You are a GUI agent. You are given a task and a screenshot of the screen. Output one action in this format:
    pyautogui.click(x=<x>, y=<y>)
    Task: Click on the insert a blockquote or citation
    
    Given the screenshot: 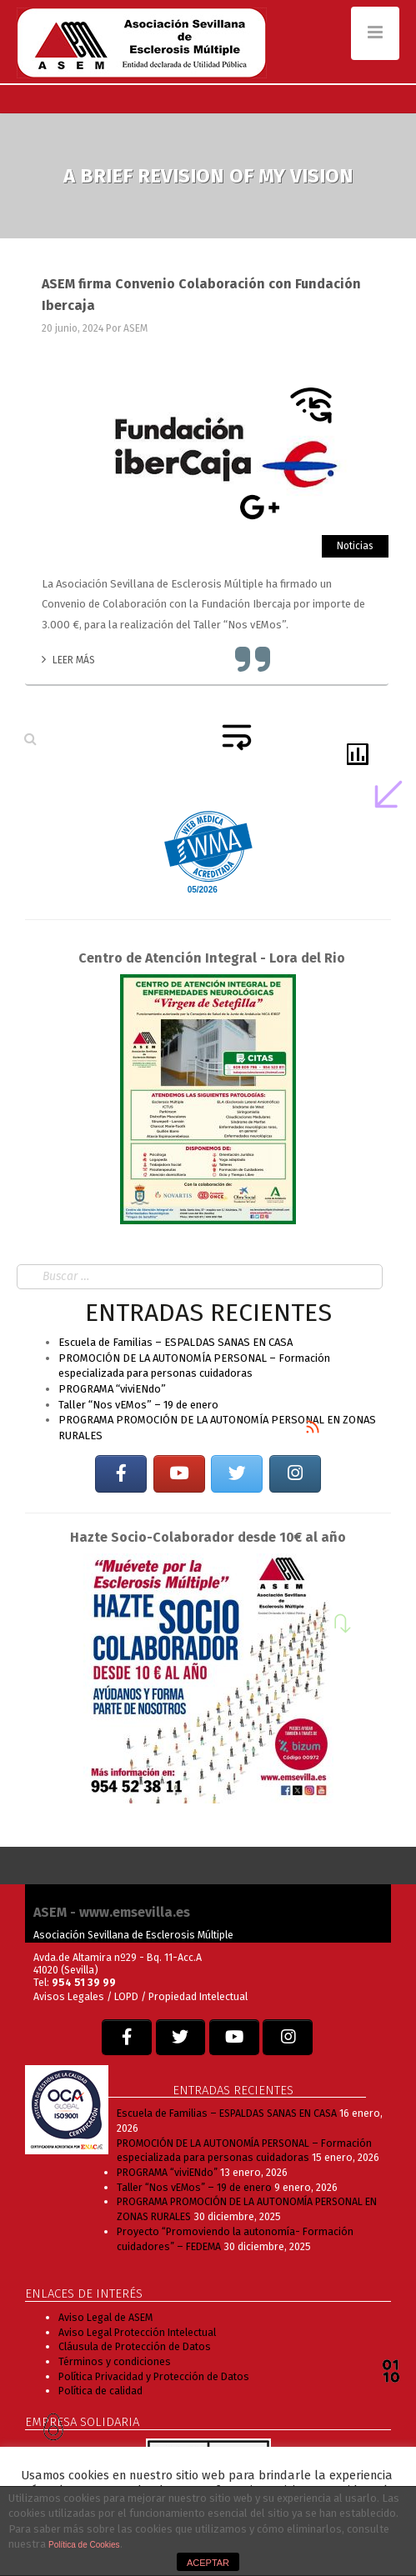 What is the action you would take?
    pyautogui.click(x=253, y=659)
    